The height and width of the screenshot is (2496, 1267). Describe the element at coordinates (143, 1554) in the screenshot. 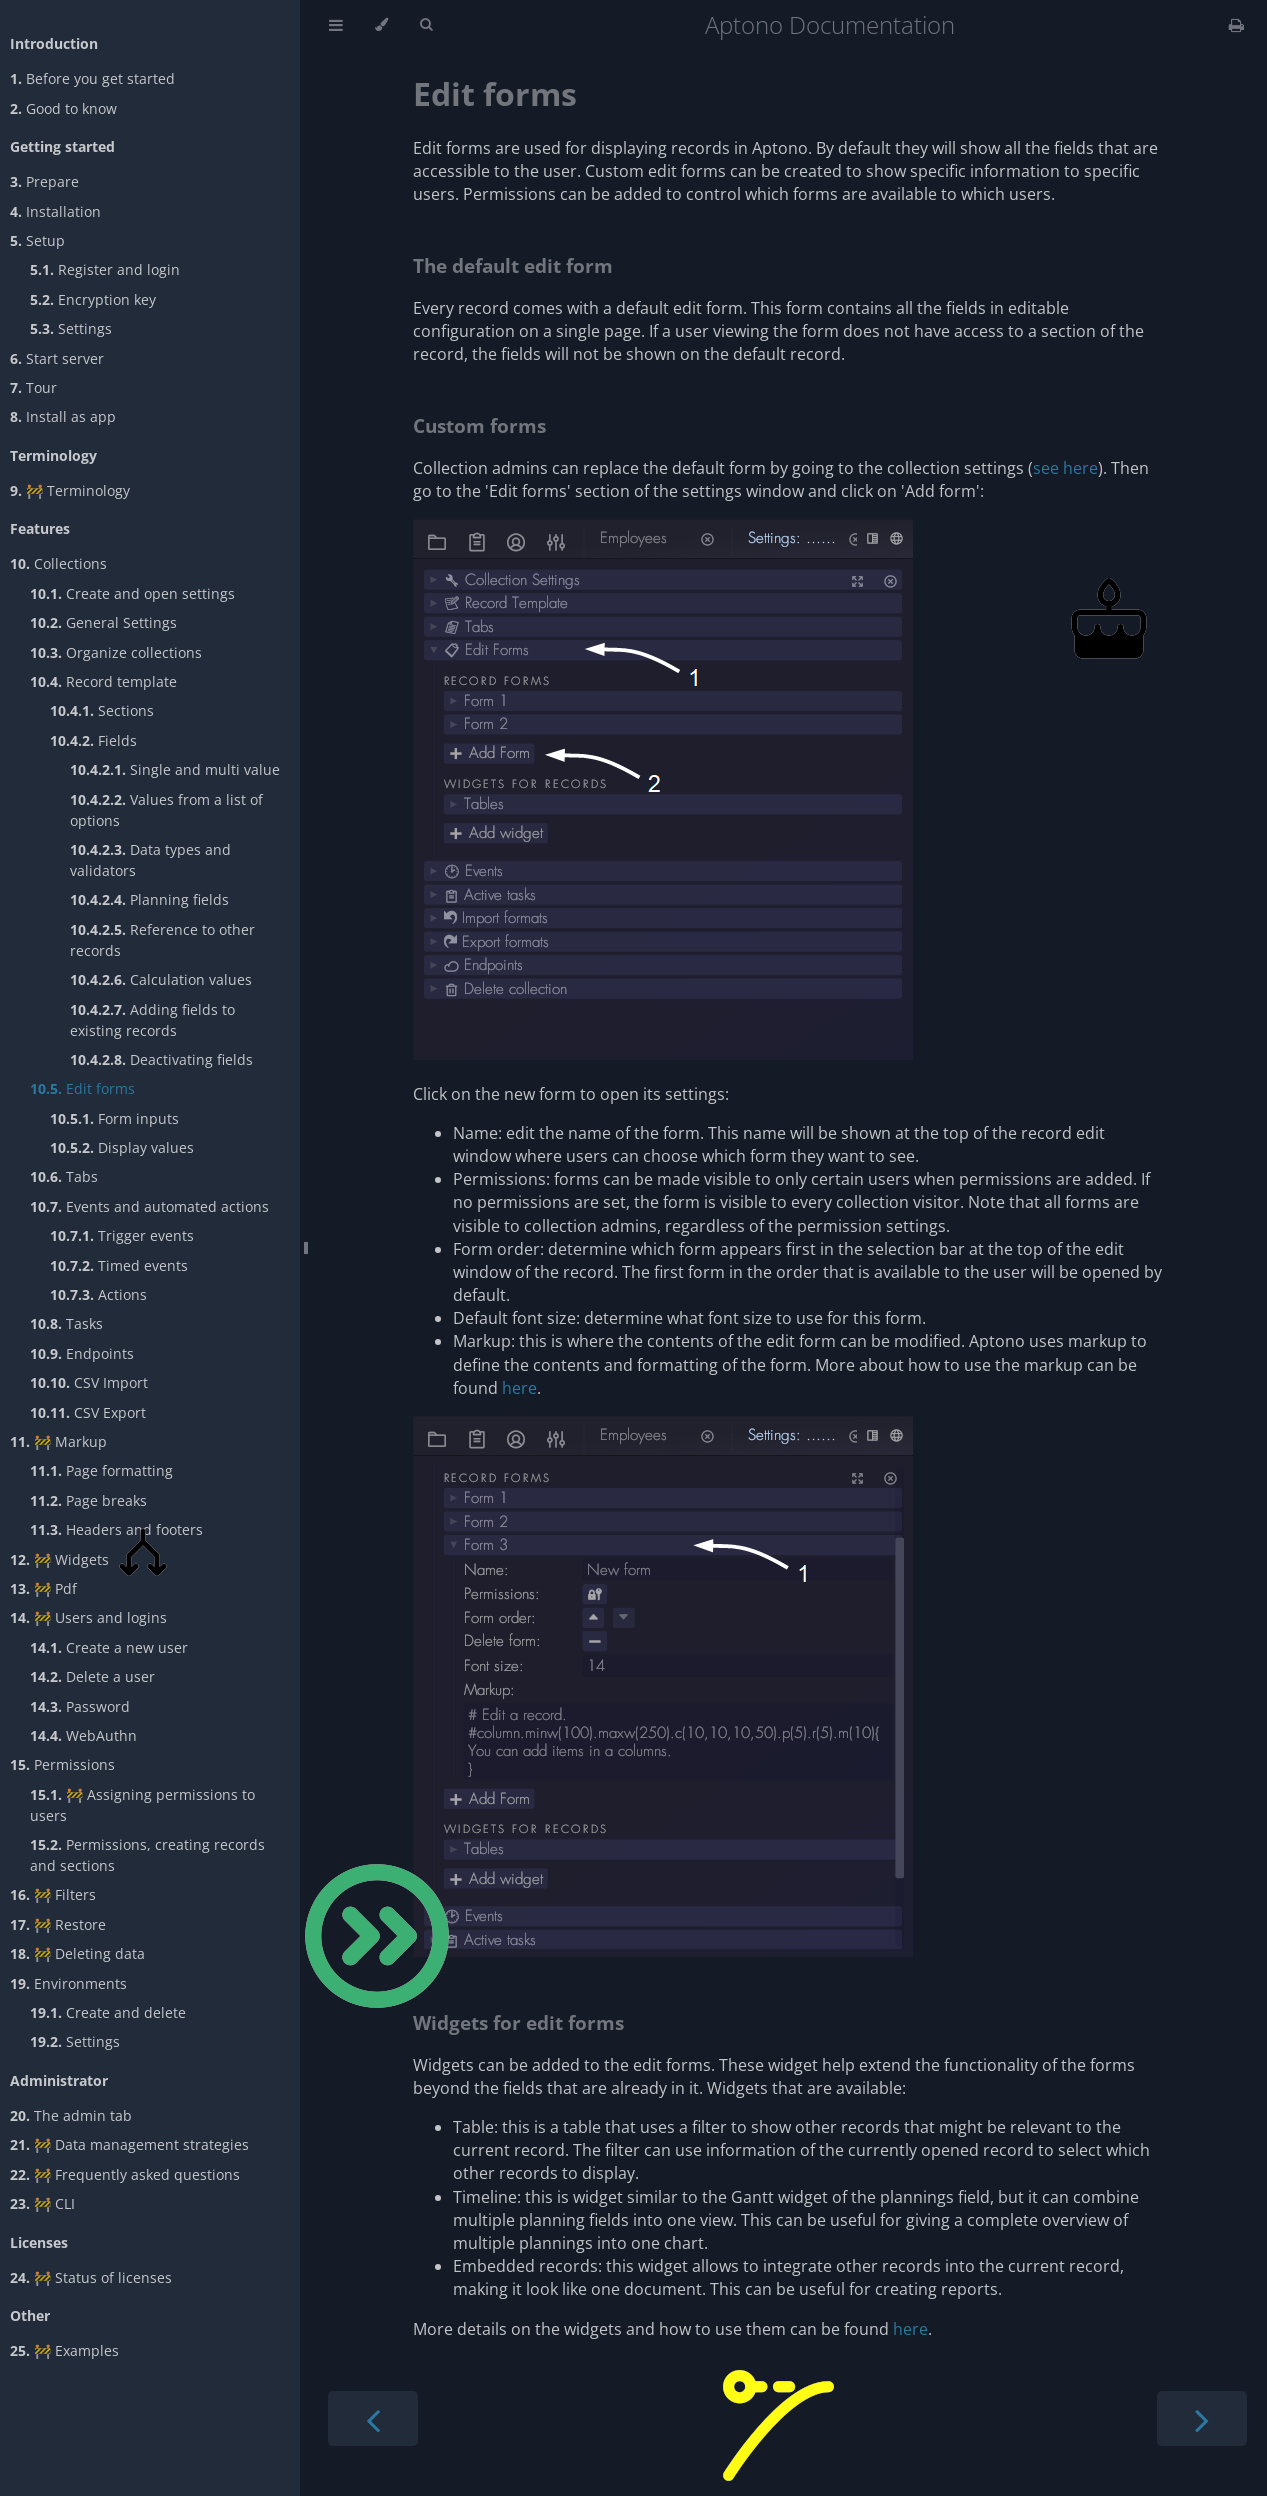

I see `split content into multiple paths` at that location.